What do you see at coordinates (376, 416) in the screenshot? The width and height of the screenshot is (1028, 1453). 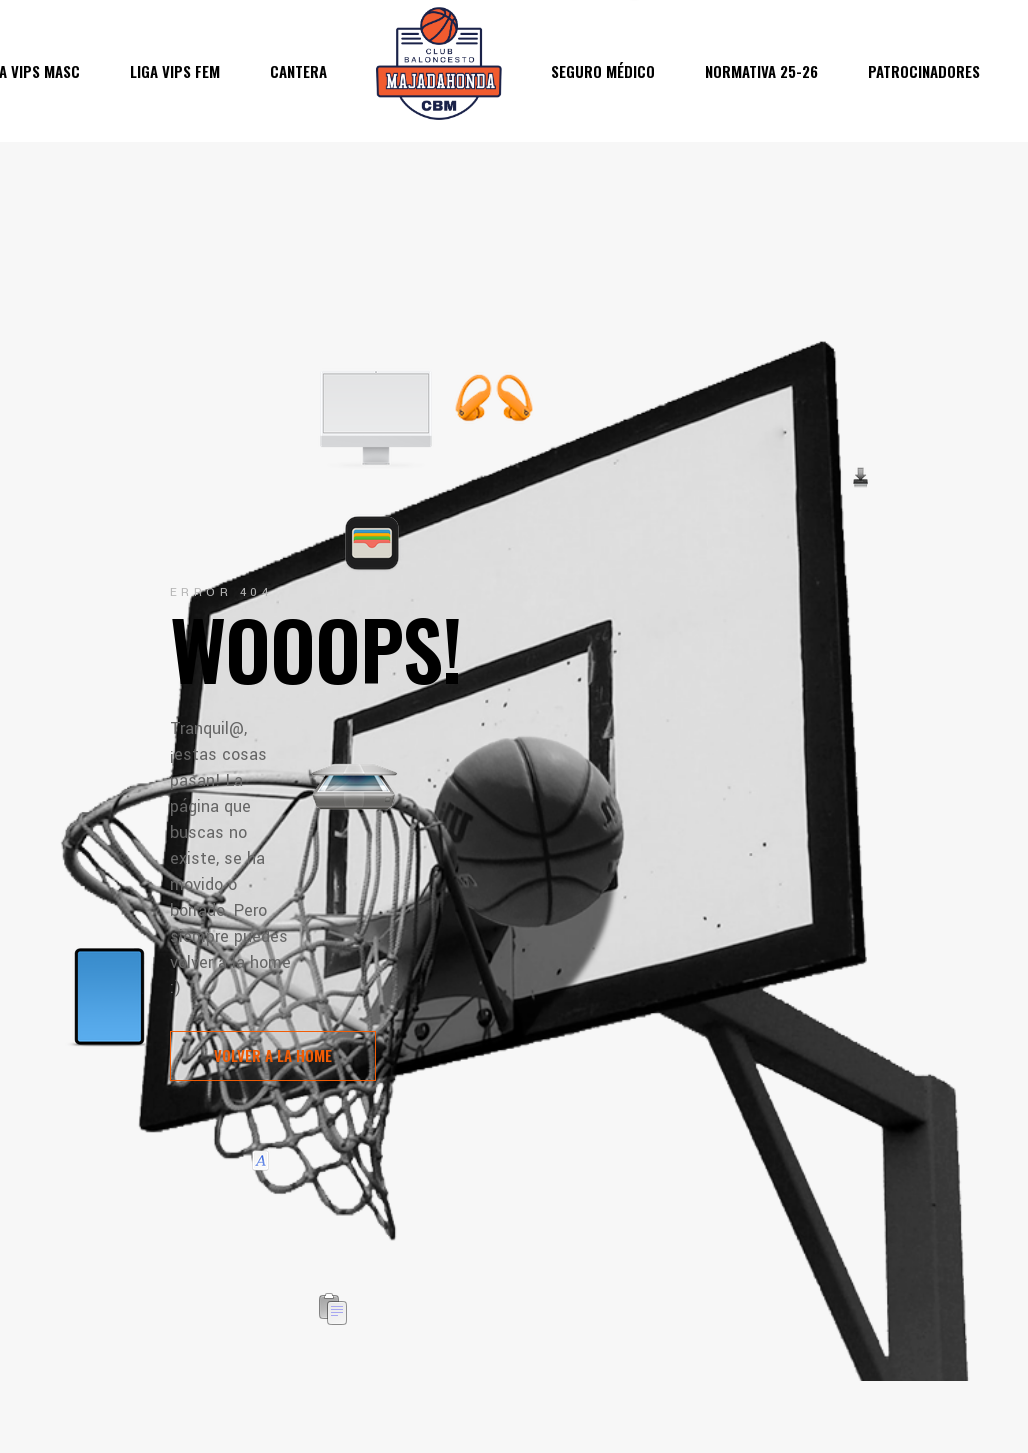 I see `represents this mac in system preferences or network settings` at bounding box center [376, 416].